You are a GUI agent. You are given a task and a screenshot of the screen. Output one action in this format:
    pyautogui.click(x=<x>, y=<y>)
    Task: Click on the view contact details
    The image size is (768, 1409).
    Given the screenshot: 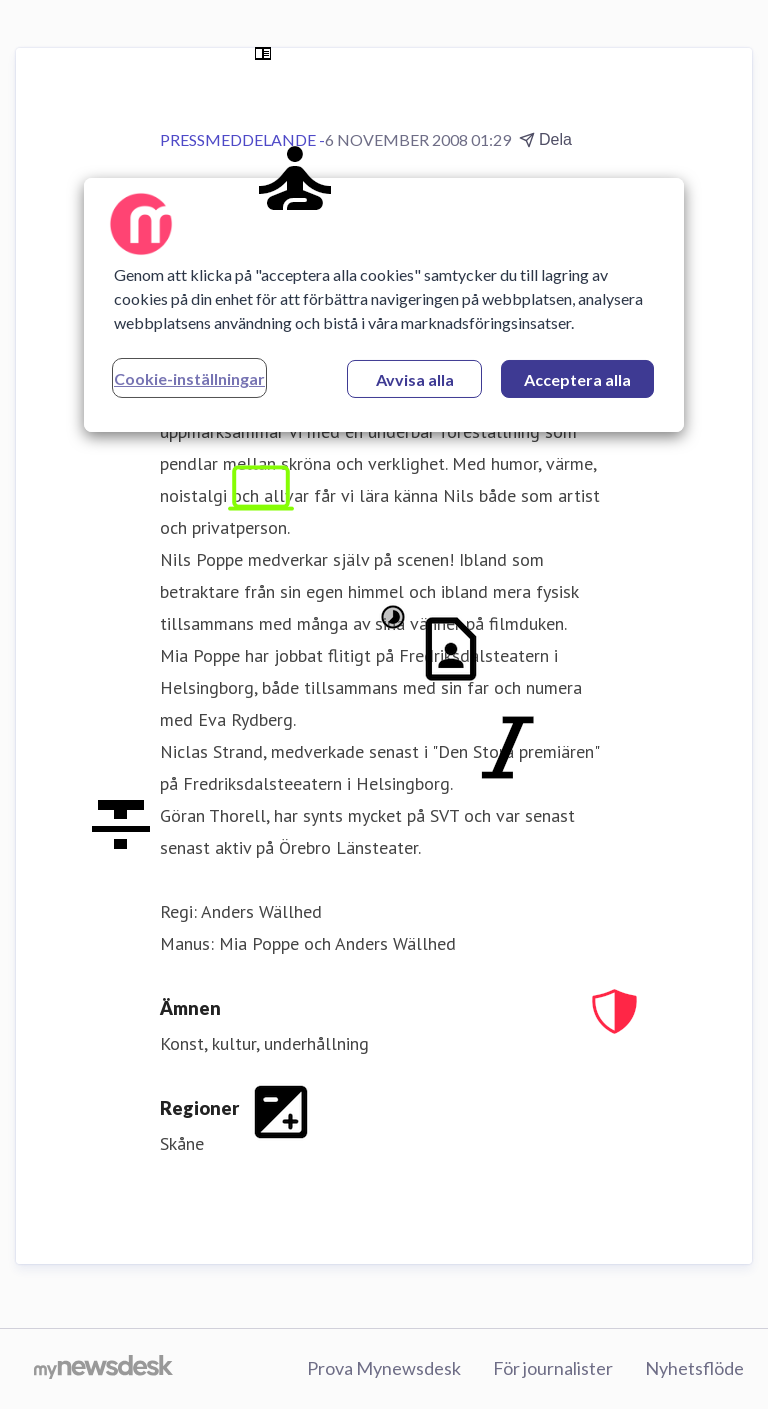 What is the action you would take?
    pyautogui.click(x=451, y=649)
    